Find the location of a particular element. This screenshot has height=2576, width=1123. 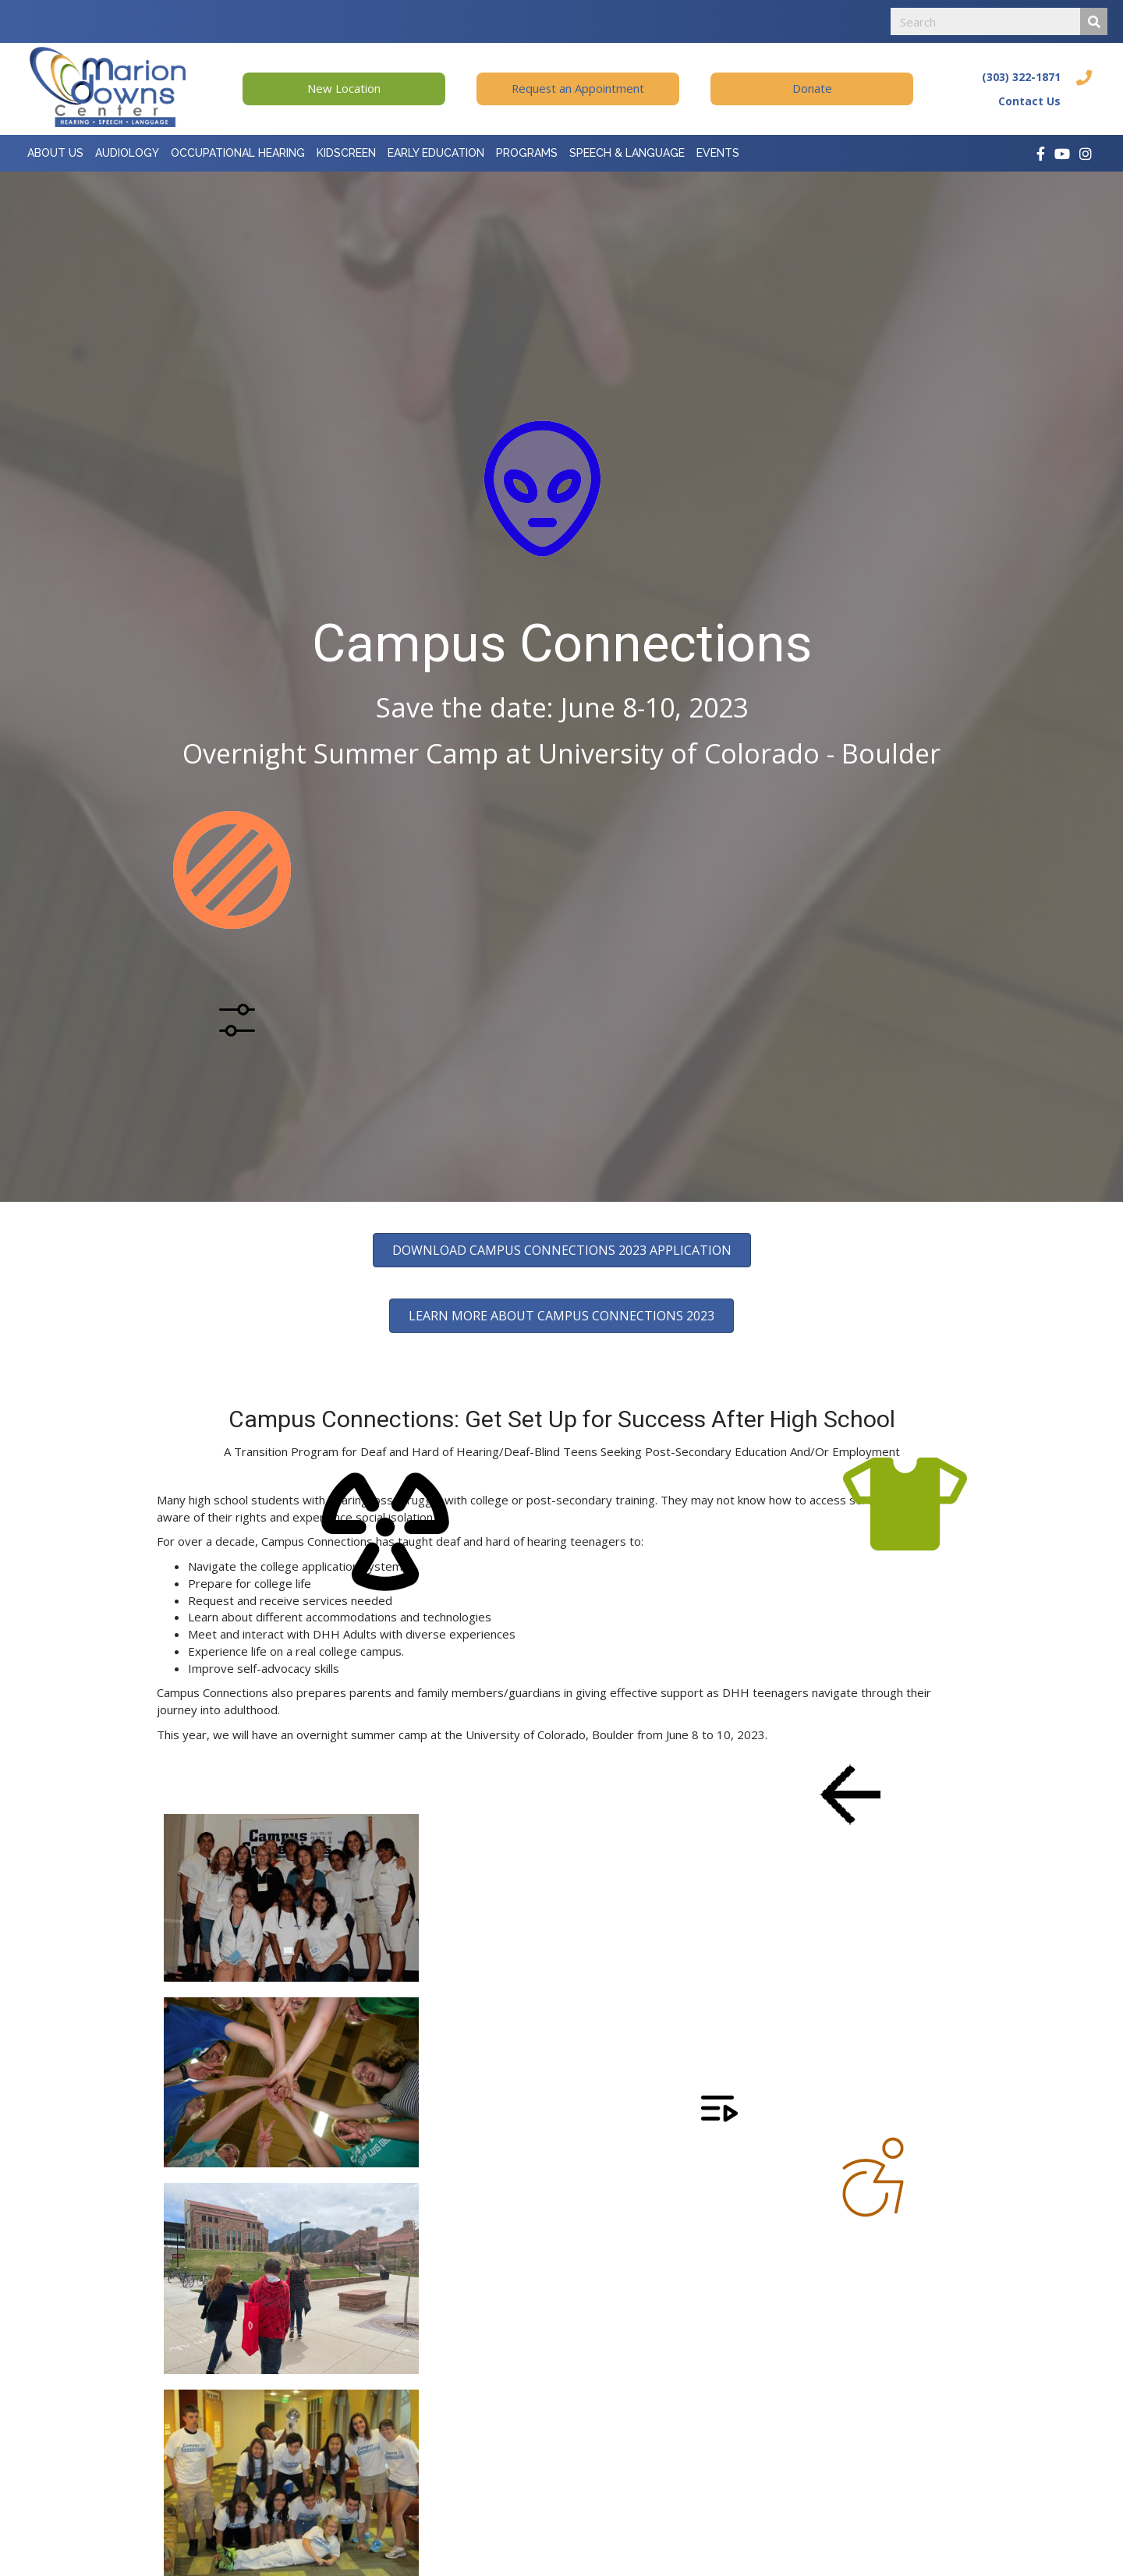

view playback queue is located at coordinates (717, 2108).